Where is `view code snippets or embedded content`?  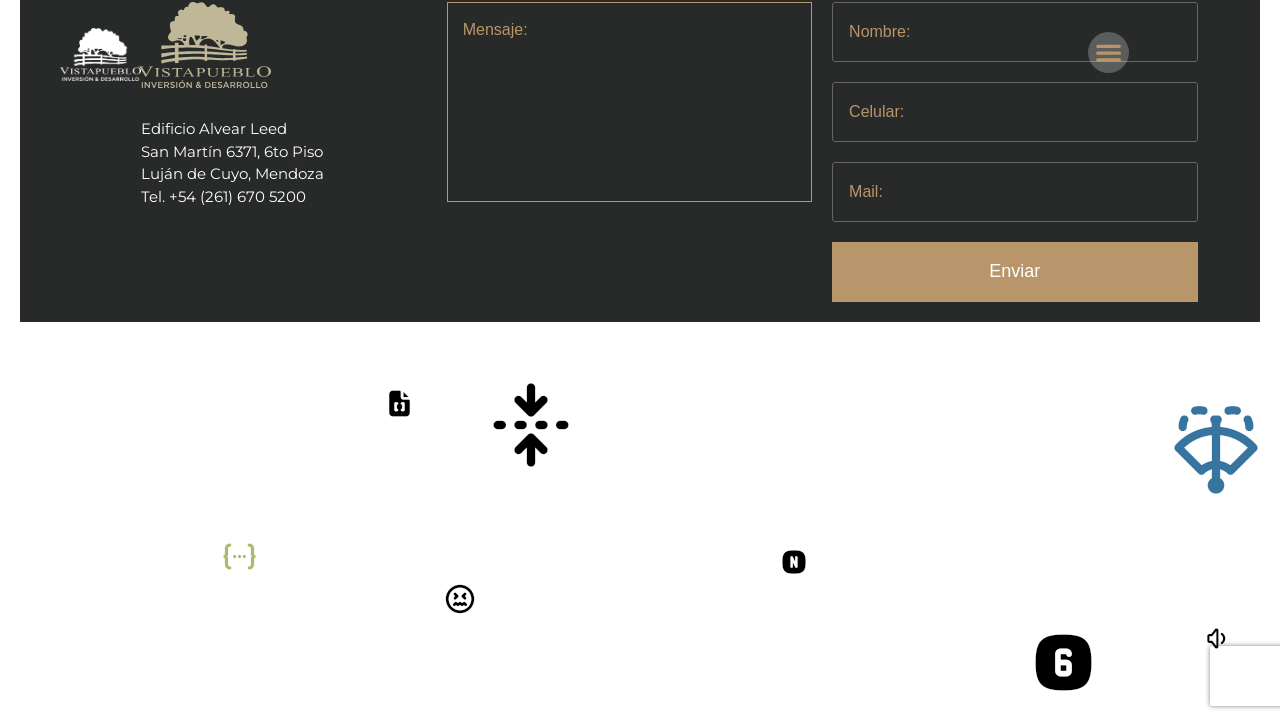 view code snippets or embedded content is located at coordinates (239, 556).